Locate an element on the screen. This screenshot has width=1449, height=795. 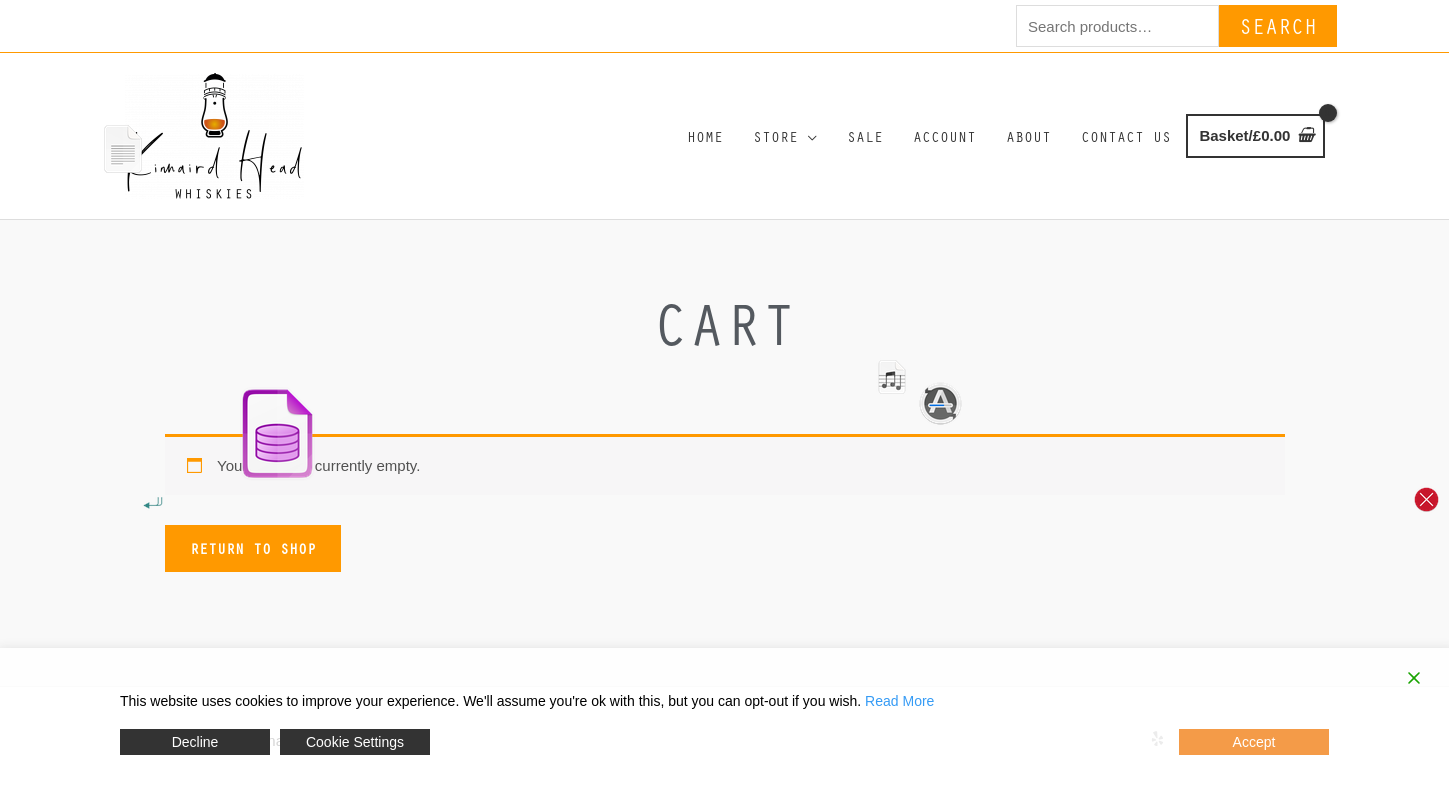
reply to all recipients of an email is located at coordinates (152, 501).